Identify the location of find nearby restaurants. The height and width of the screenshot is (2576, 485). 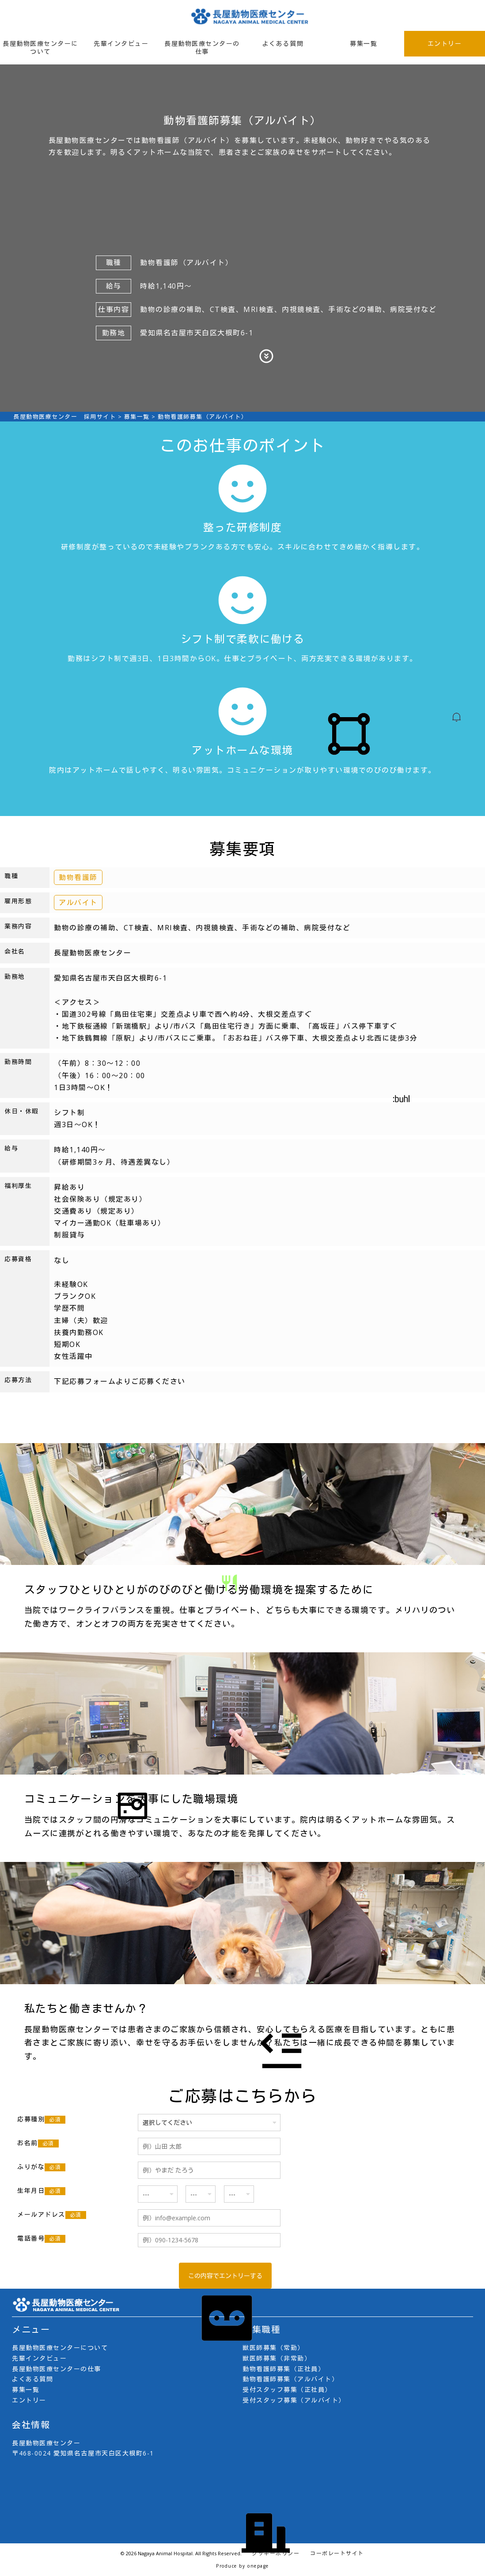
(229, 1583).